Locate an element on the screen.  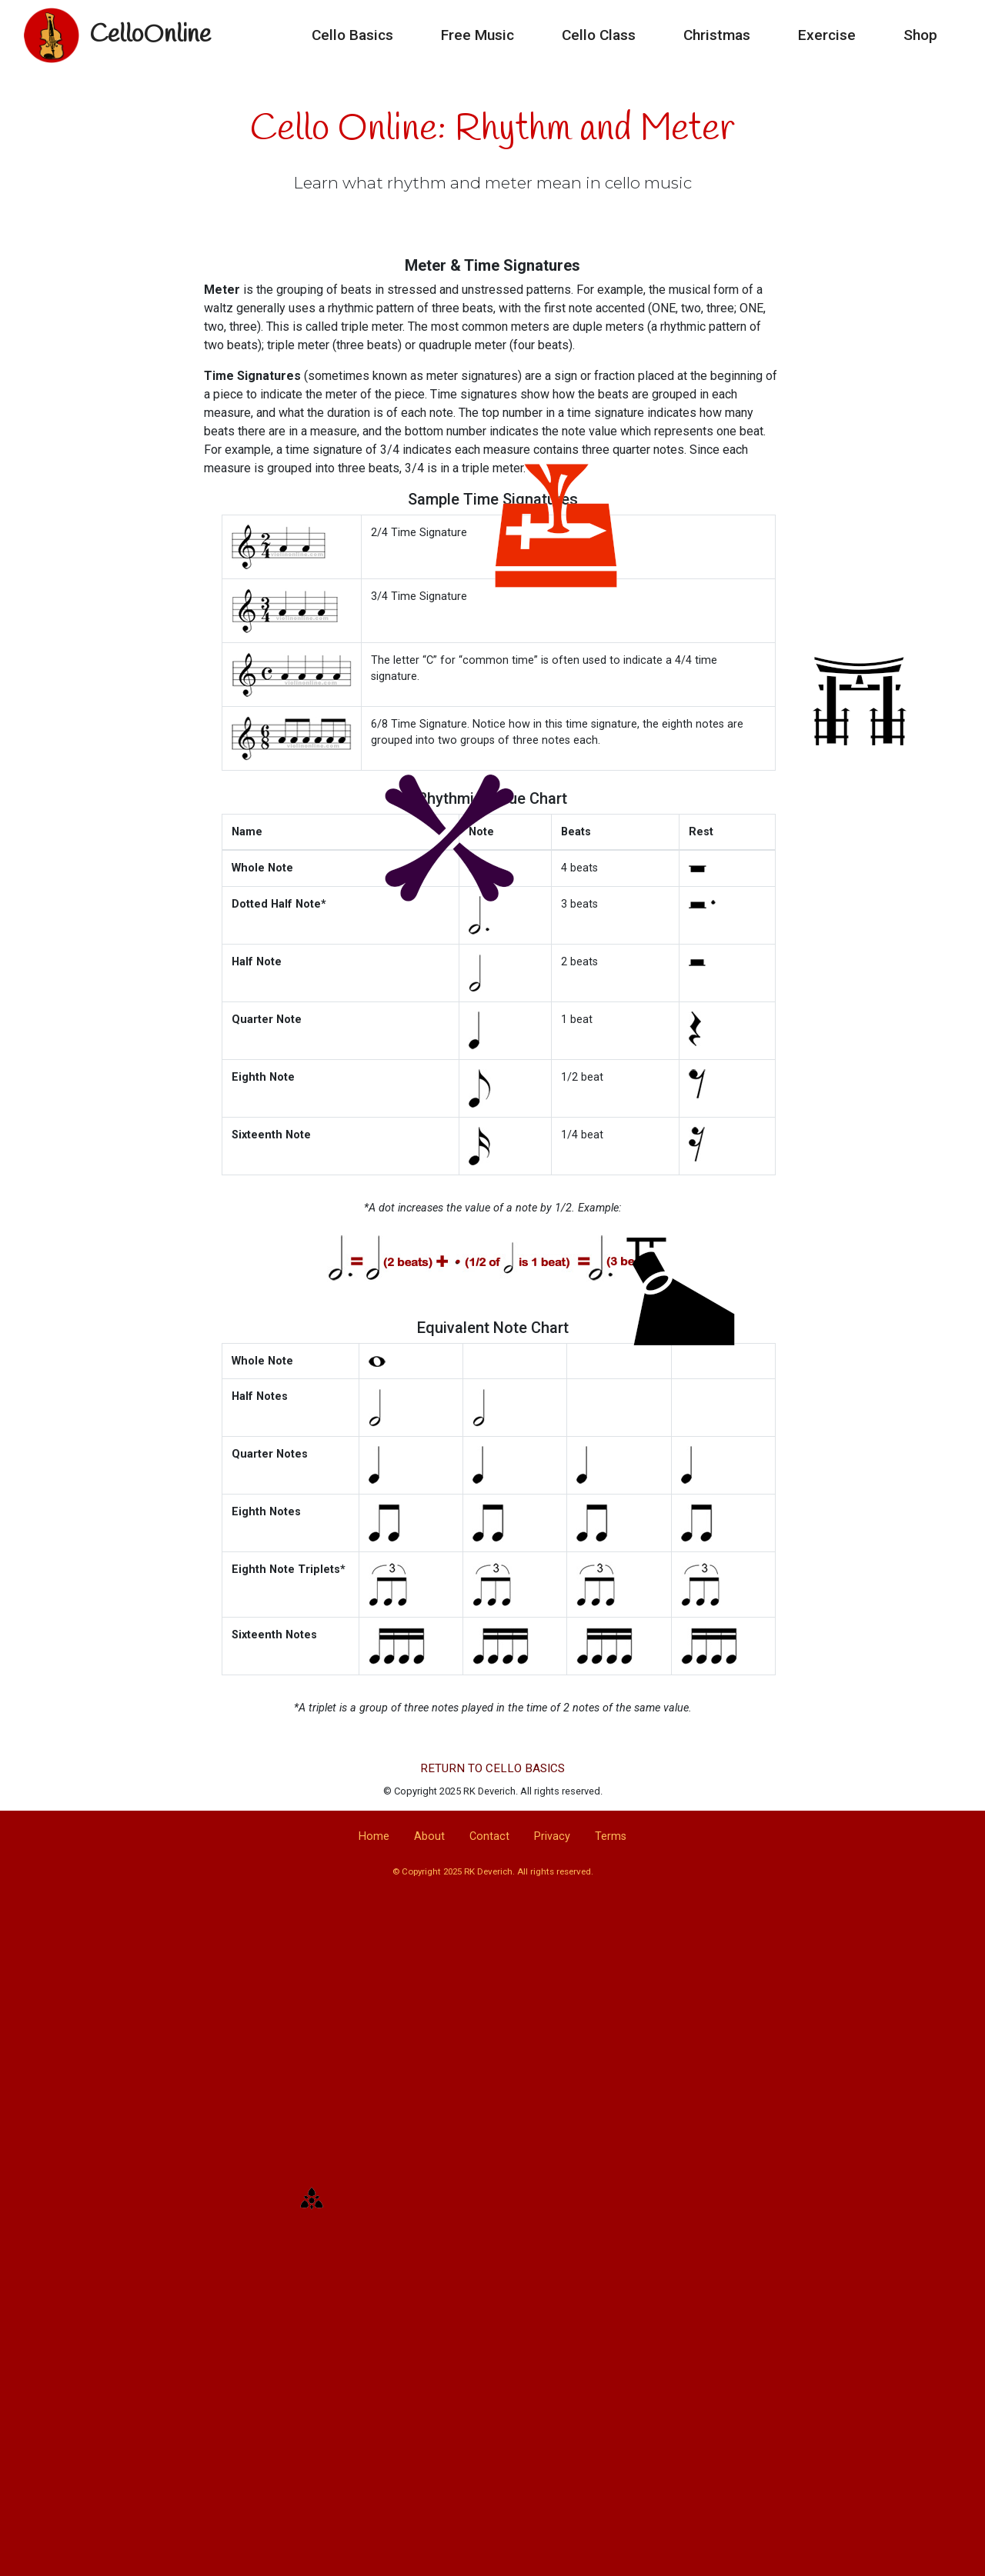
adjust stage or spotlight settings is located at coordinates (680, 1291).